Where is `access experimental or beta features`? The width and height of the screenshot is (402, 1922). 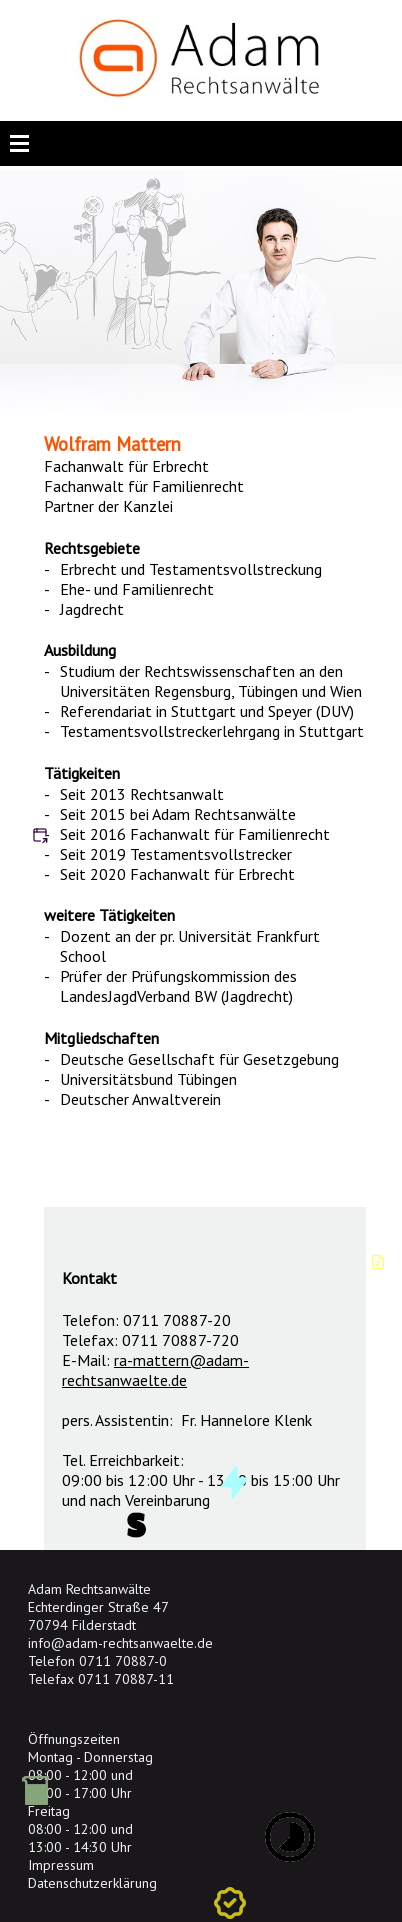 access experimental or beta features is located at coordinates (35, 1790).